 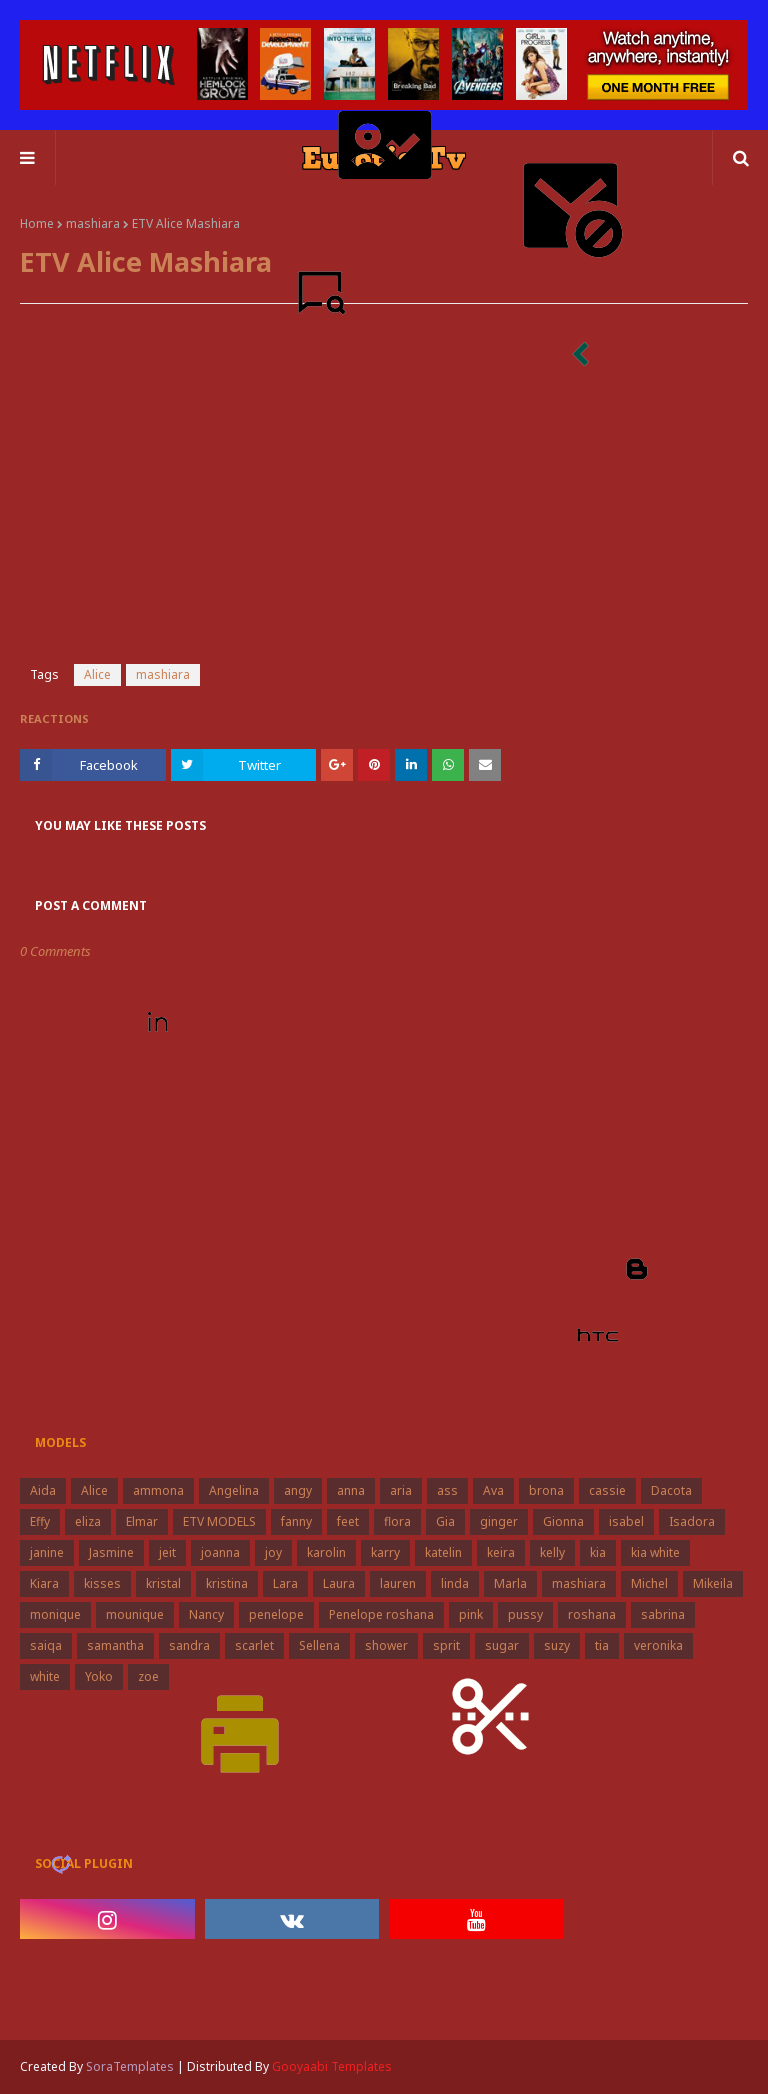 What do you see at coordinates (240, 1734) in the screenshot?
I see `print the current document` at bounding box center [240, 1734].